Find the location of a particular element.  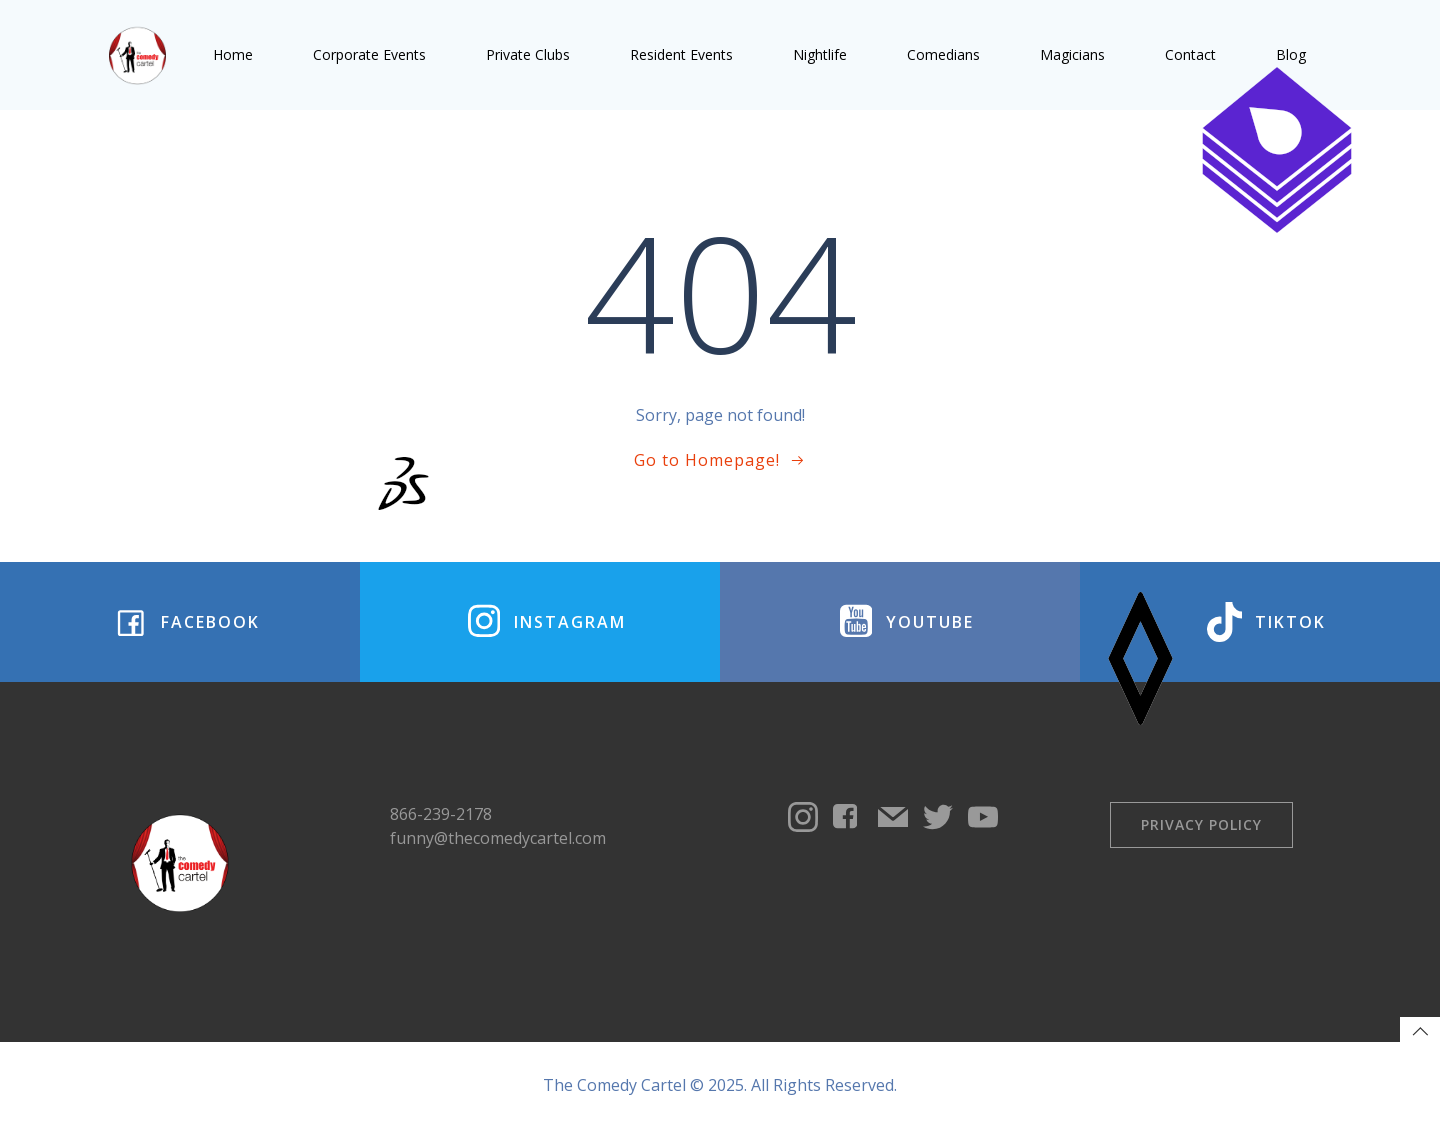

dassault systèmes company logo is located at coordinates (403, 483).